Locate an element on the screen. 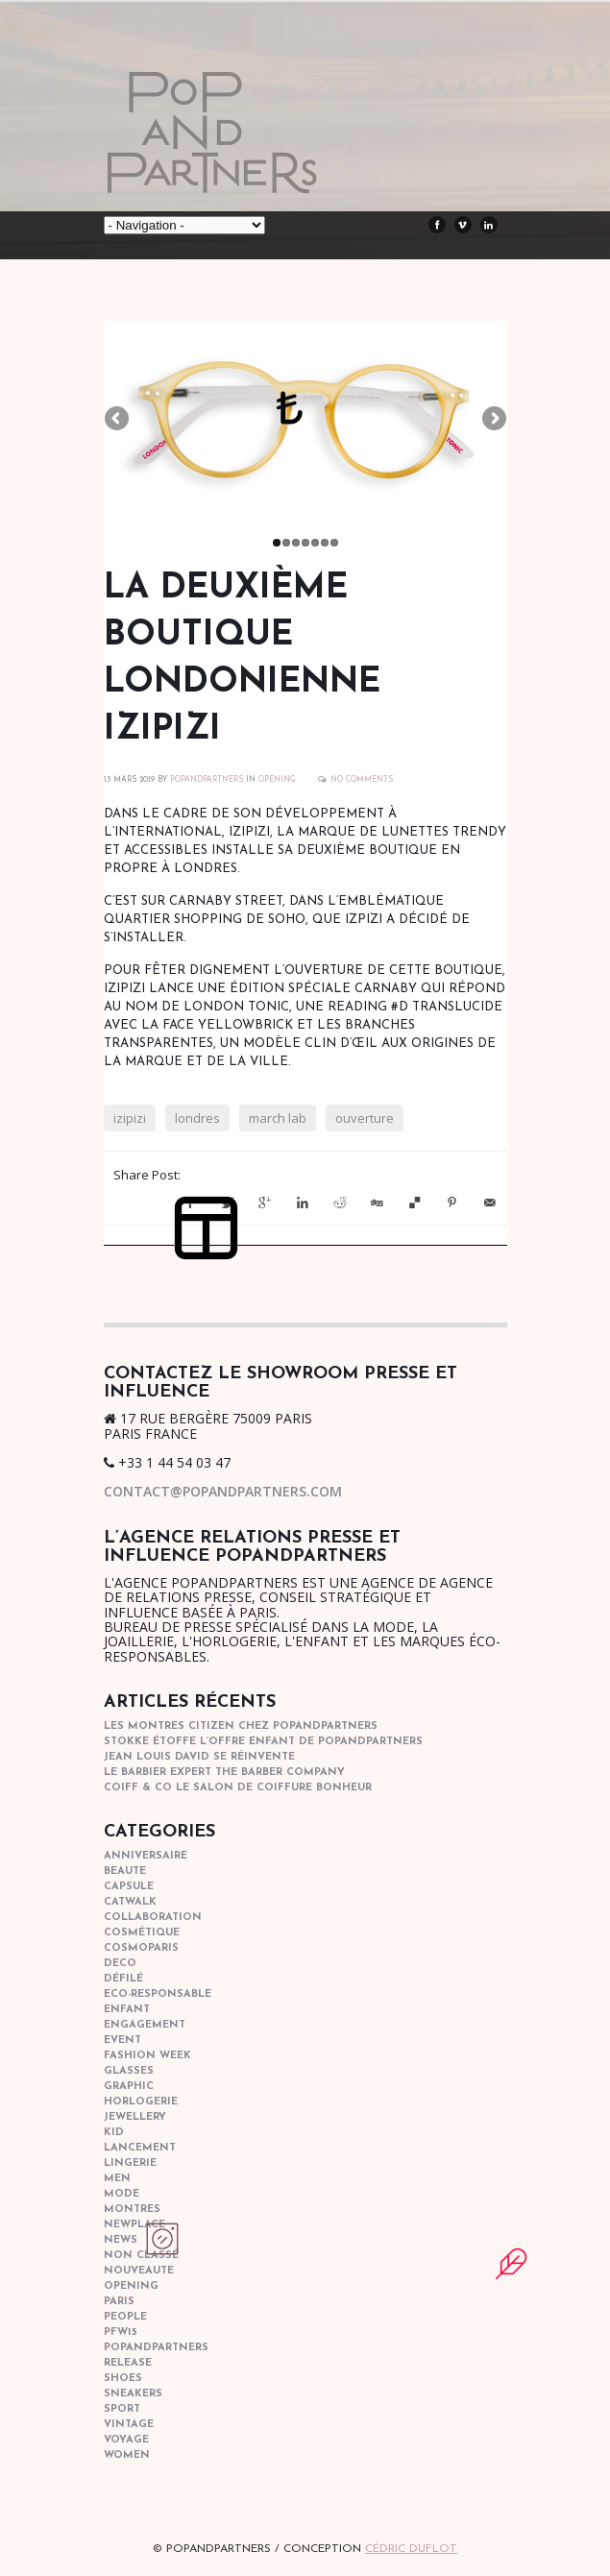  access laundry or appliance controls is located at coordinates (162, 2239).